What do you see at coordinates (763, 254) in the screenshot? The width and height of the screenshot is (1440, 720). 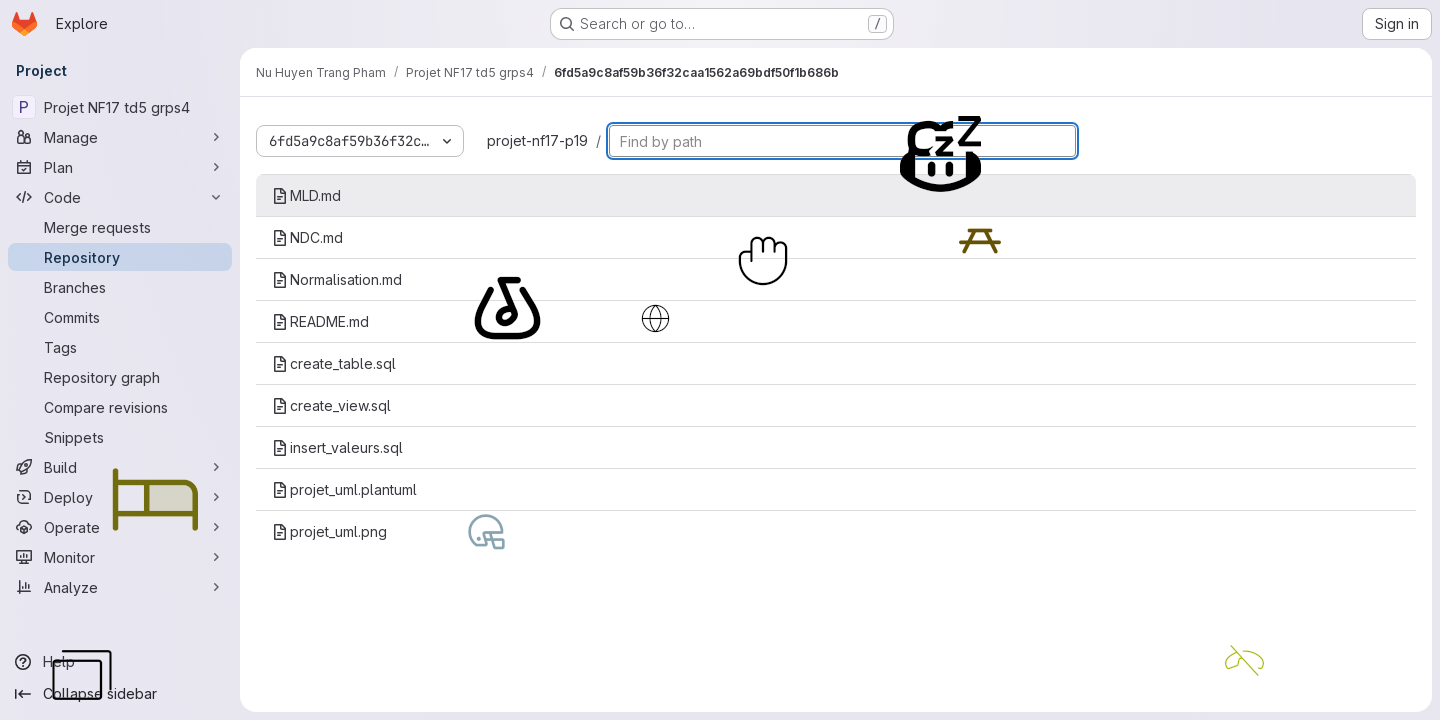 I see `drag to reposition an element` at bounding box center [763, 254].